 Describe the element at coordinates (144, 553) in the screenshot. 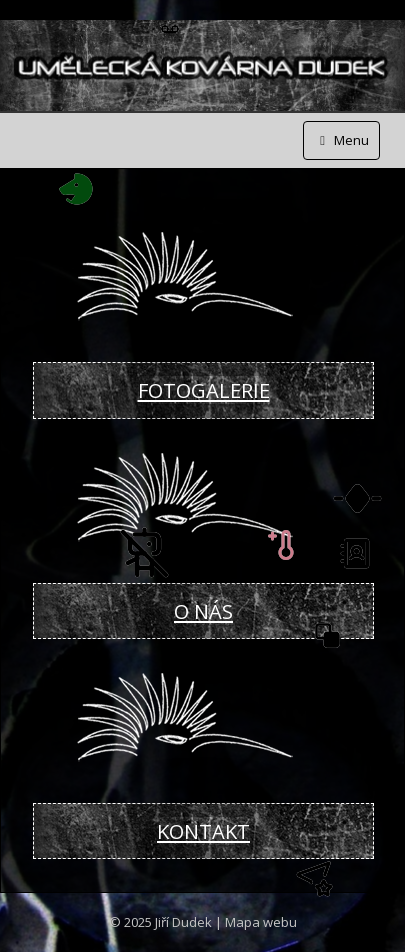

I see `disable bot or automated features` at that location.